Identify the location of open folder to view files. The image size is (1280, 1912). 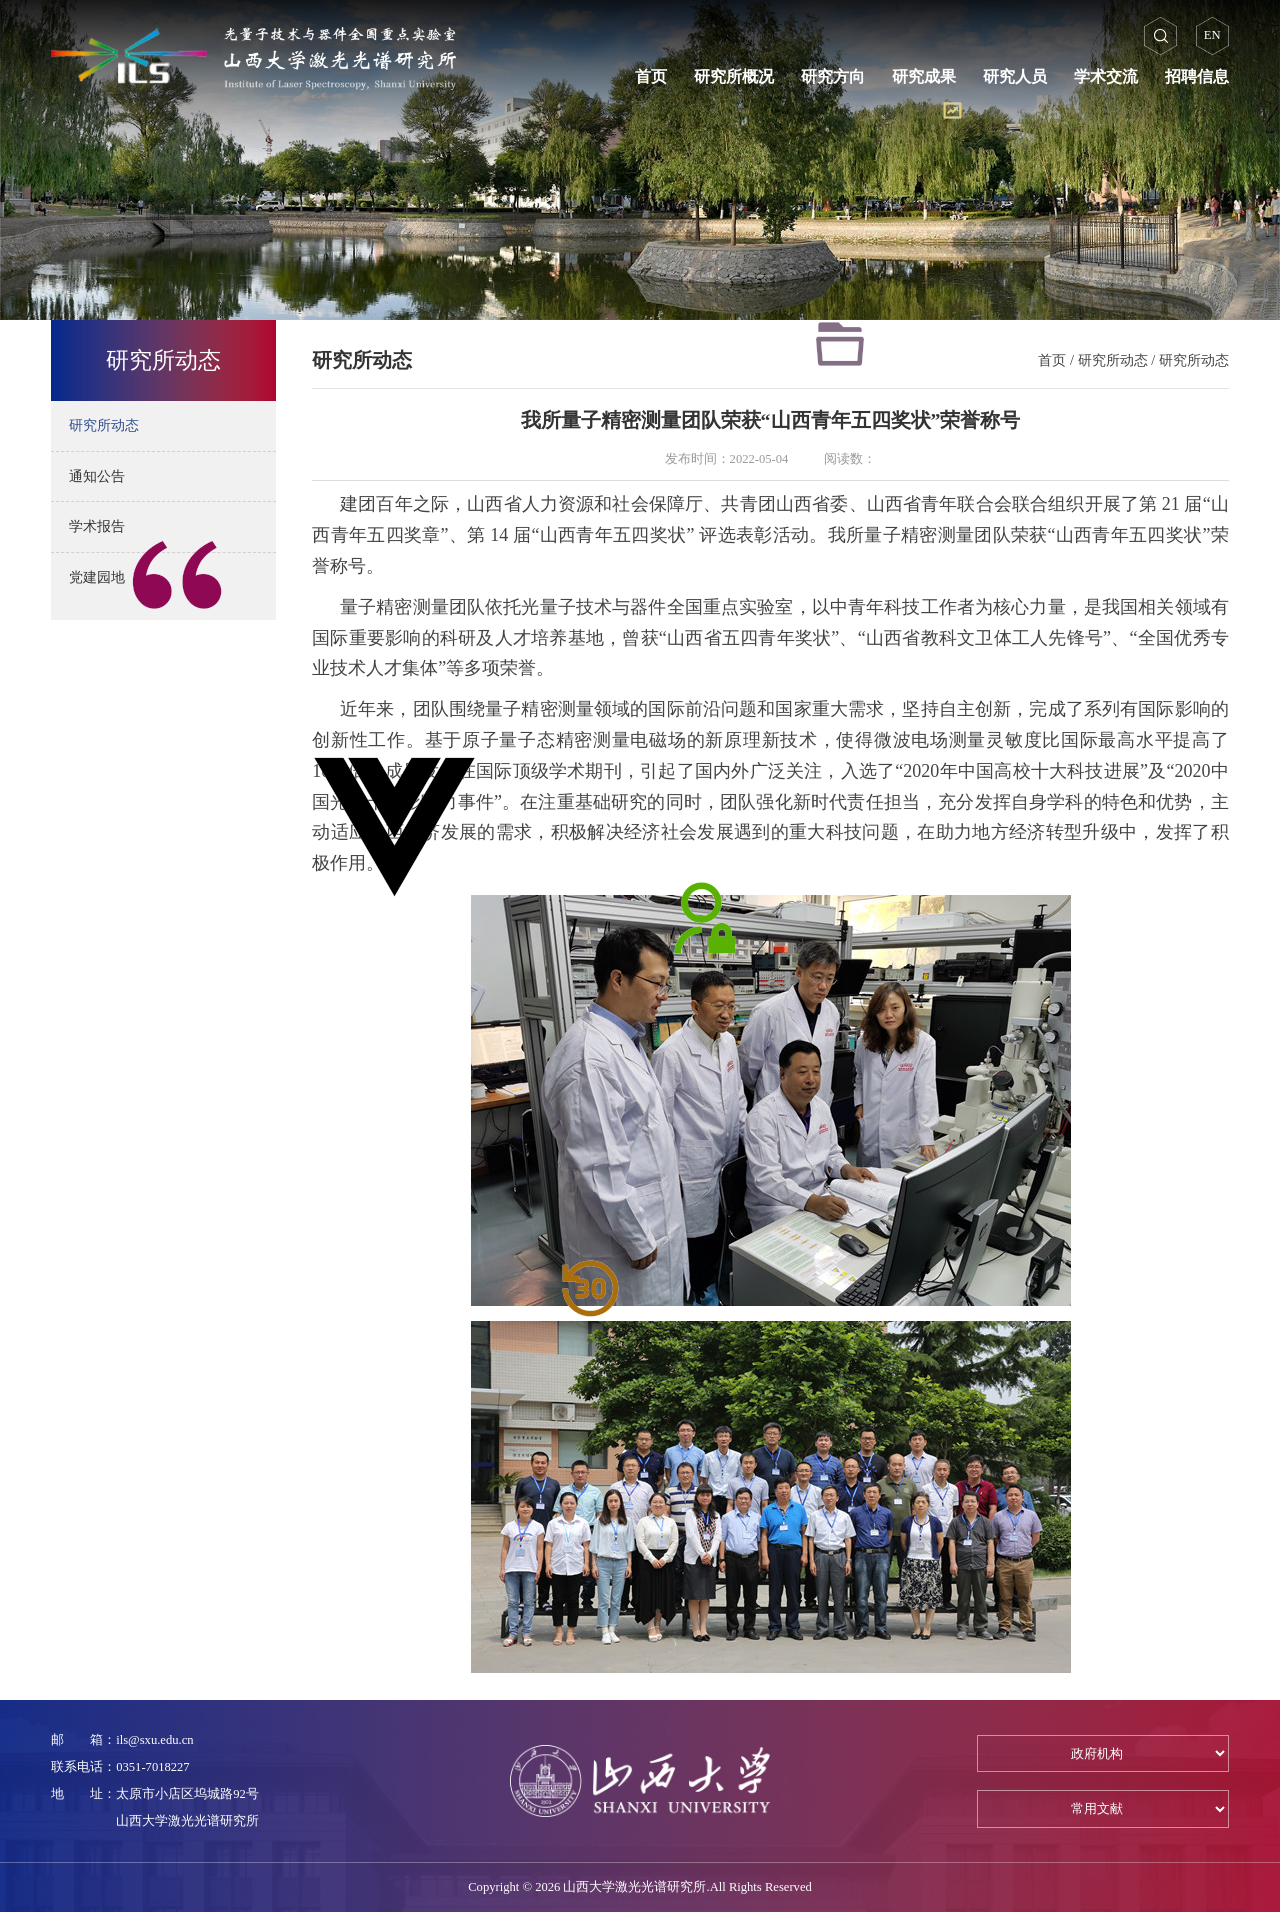
(840, 344).